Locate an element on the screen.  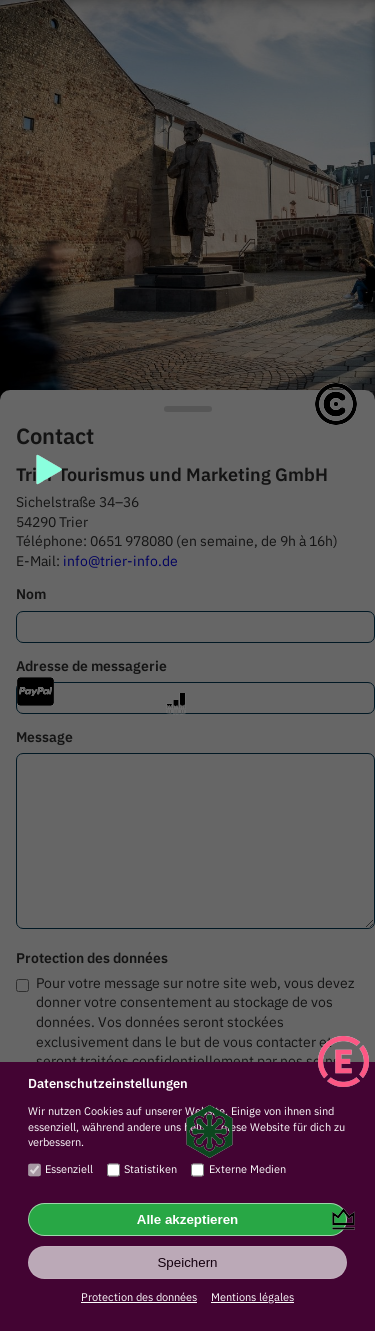
play media or start playback is located at coordinates (47, 469).